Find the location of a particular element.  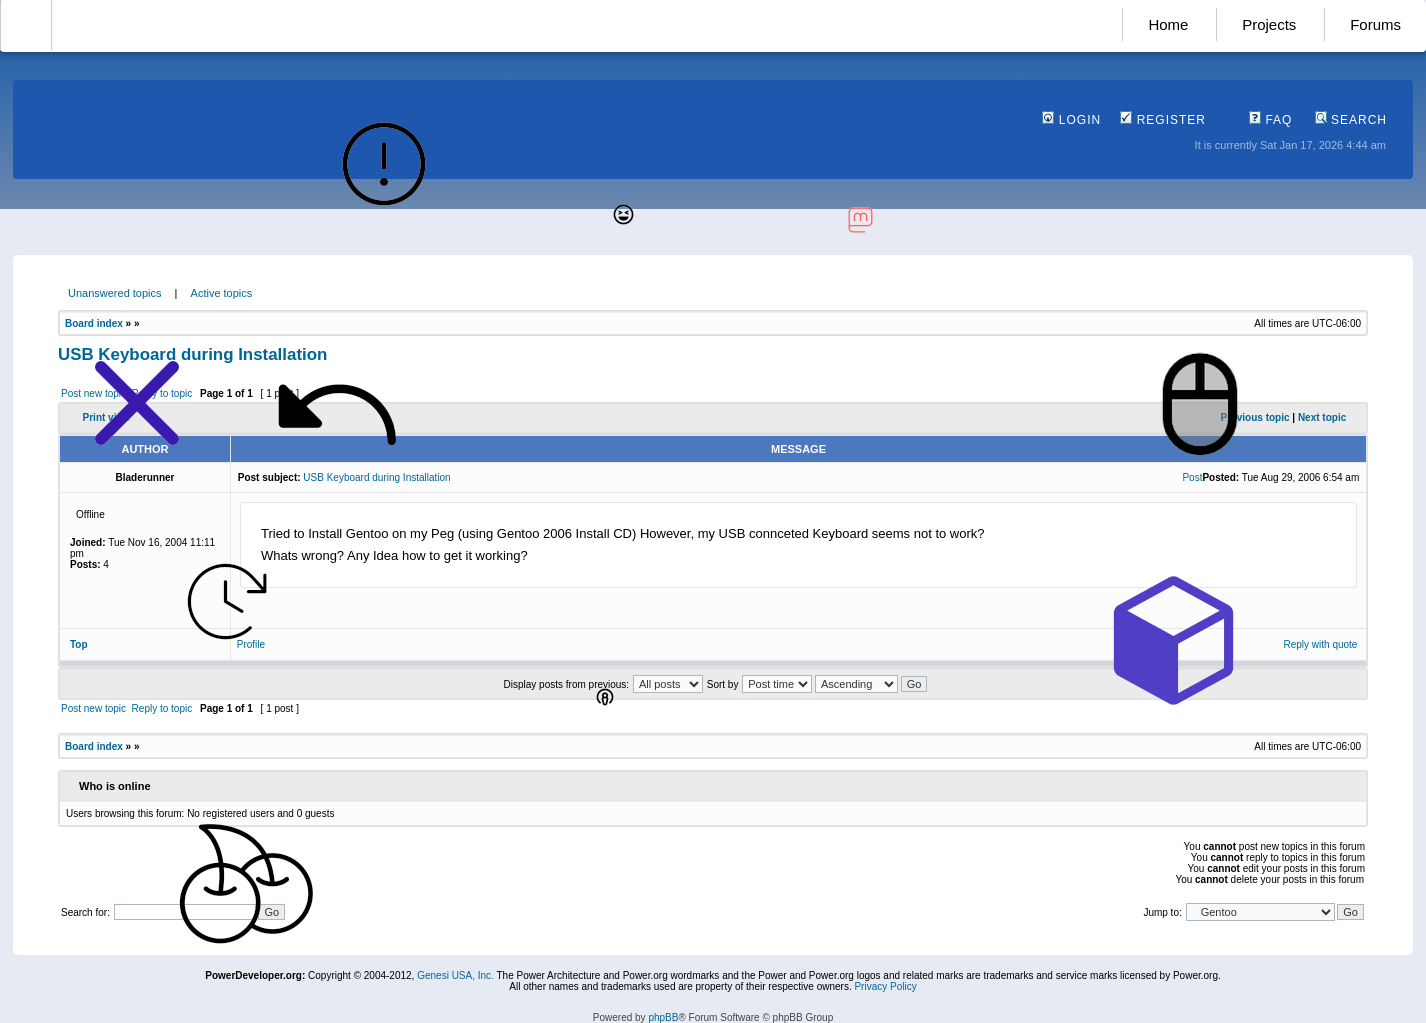

indicates a warning or caution state is located at coordinates (384, 164).